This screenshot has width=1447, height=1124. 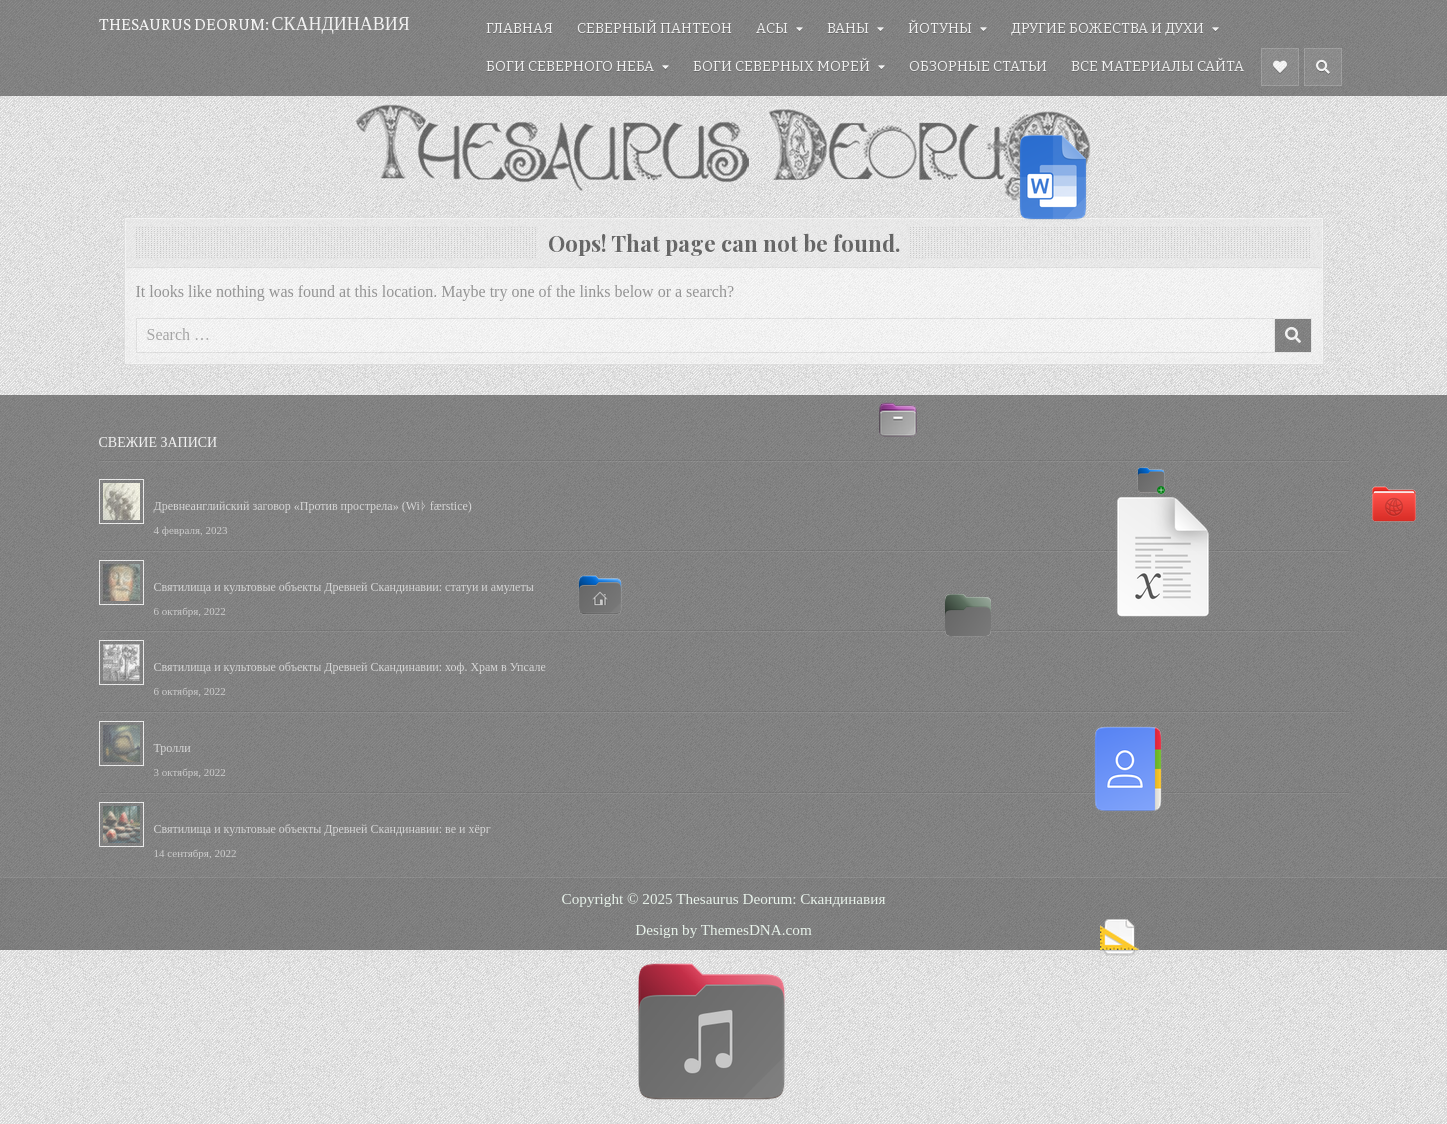 What do you see at coordinates (711, 1031) in the screenshot?
I see `open your music folder` at bounding box center [711, 1031].